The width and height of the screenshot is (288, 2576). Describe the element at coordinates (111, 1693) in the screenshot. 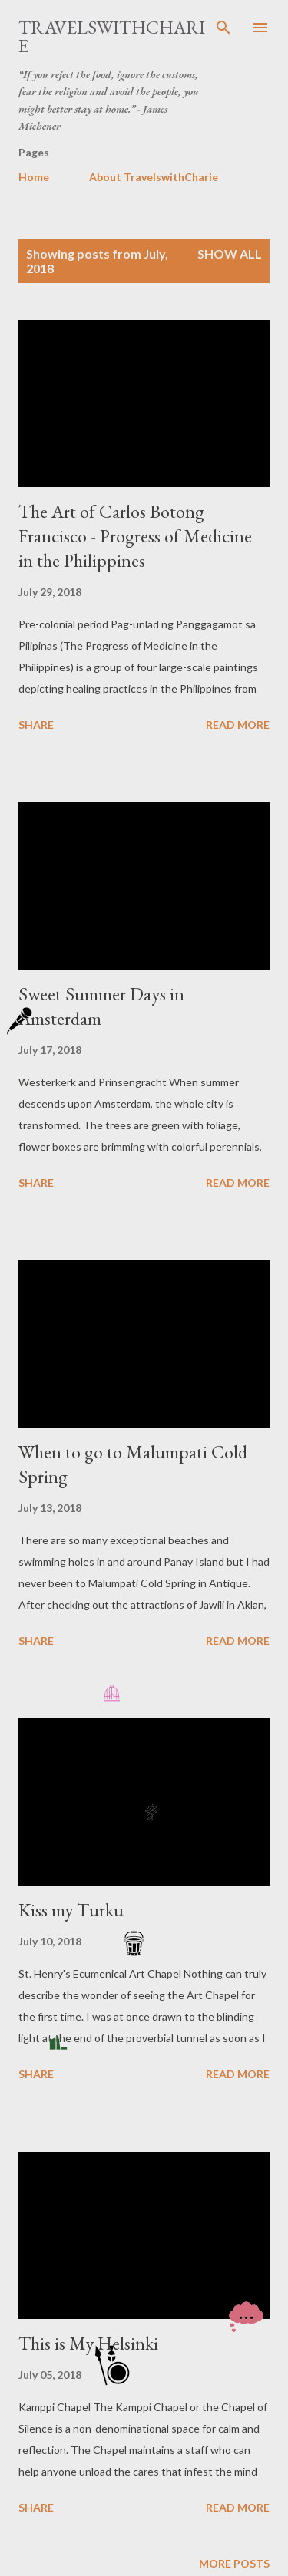

I see `bird cage item or decoration in a game inventory` at that location.